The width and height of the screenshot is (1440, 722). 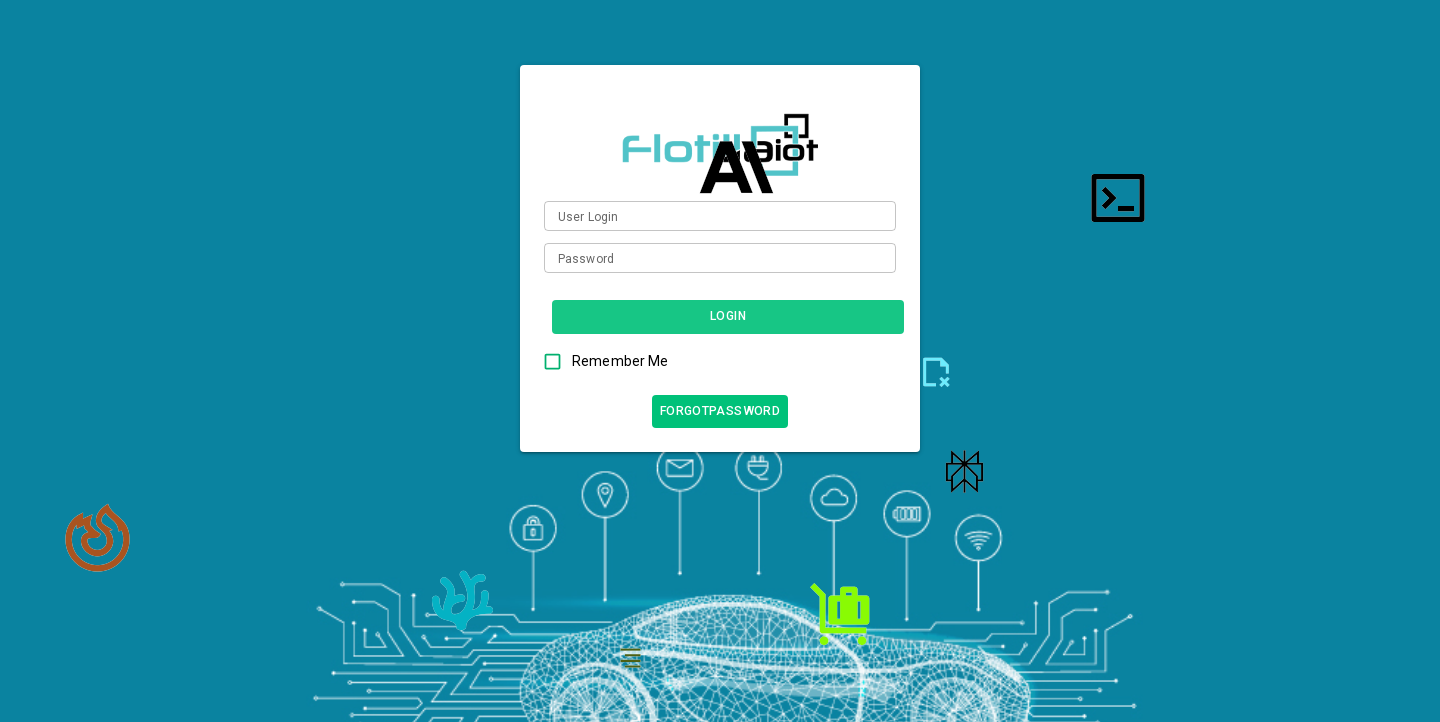 I want to click on Anthropic company logo, so click(x=736, y=165).